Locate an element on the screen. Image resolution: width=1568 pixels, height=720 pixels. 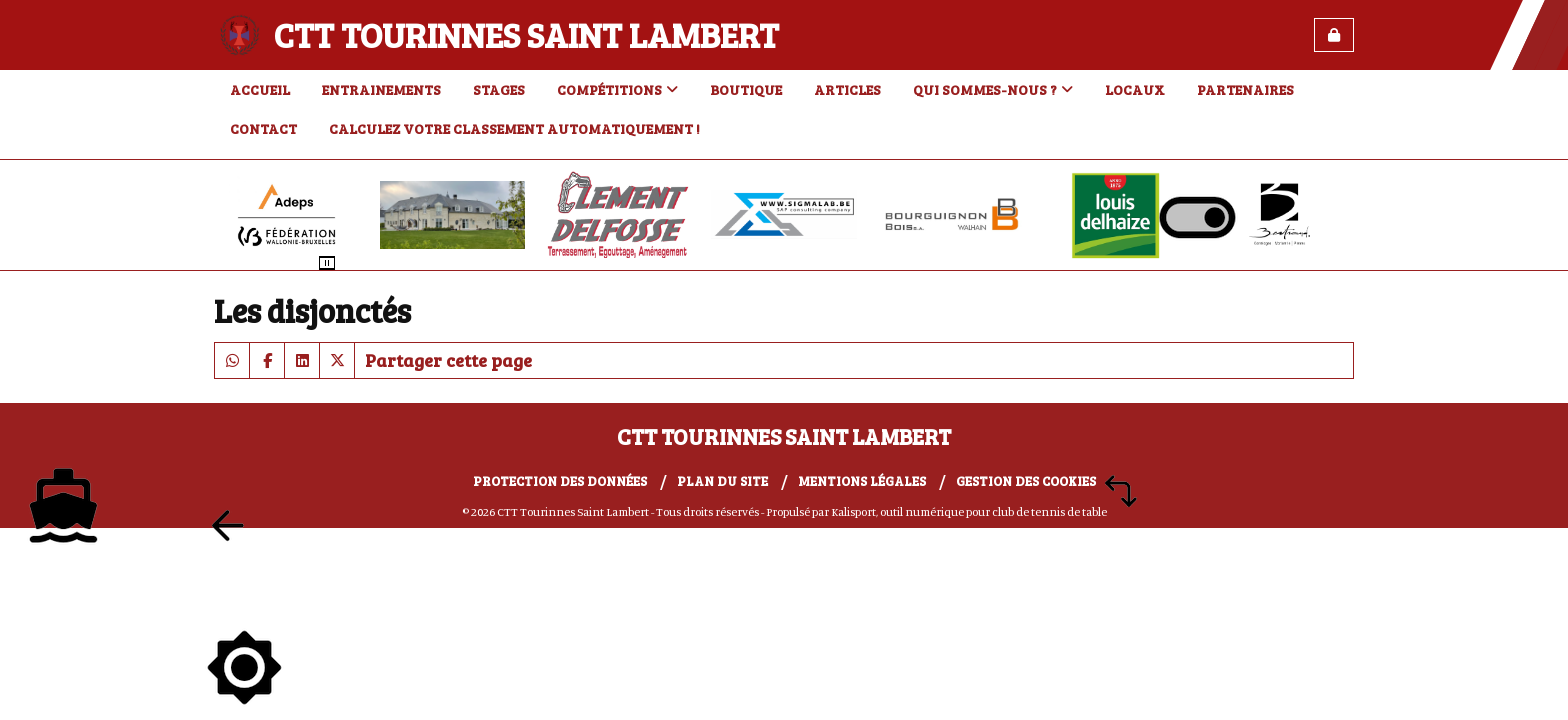
move or resize element diagonally to bottom-left is located at coordinates (1121, 491).